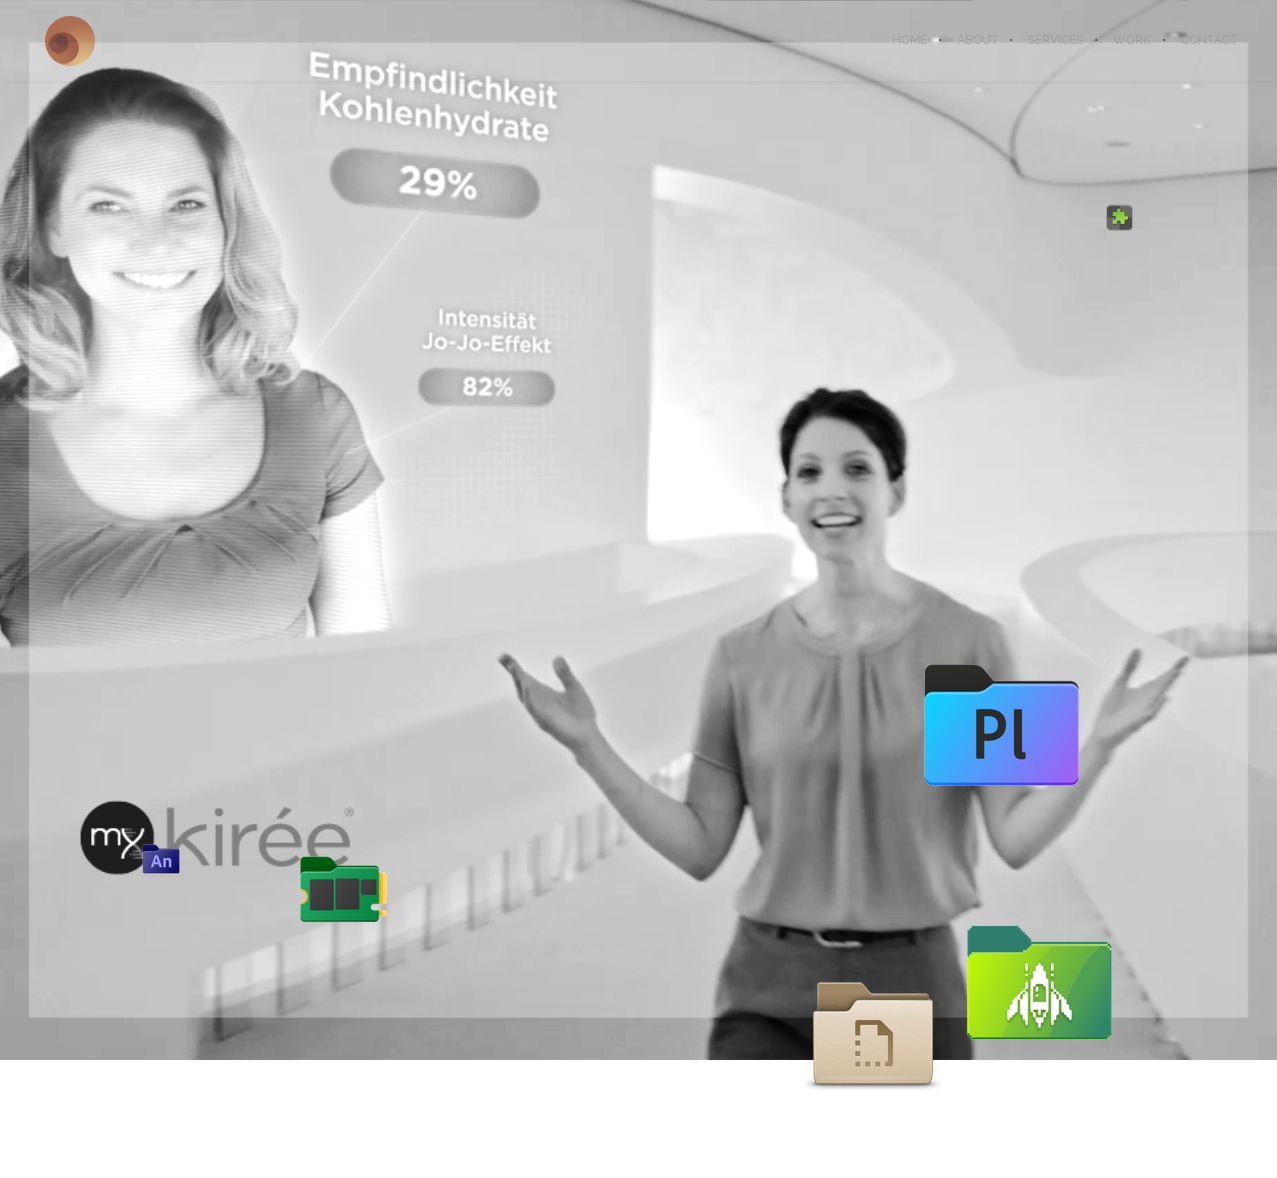 This screenshot has width=1277, height=1178. Describe the element at coordinates (1001, 729) in the screenshot. I see `open folder containing Adobe Prelude project files` at that location.